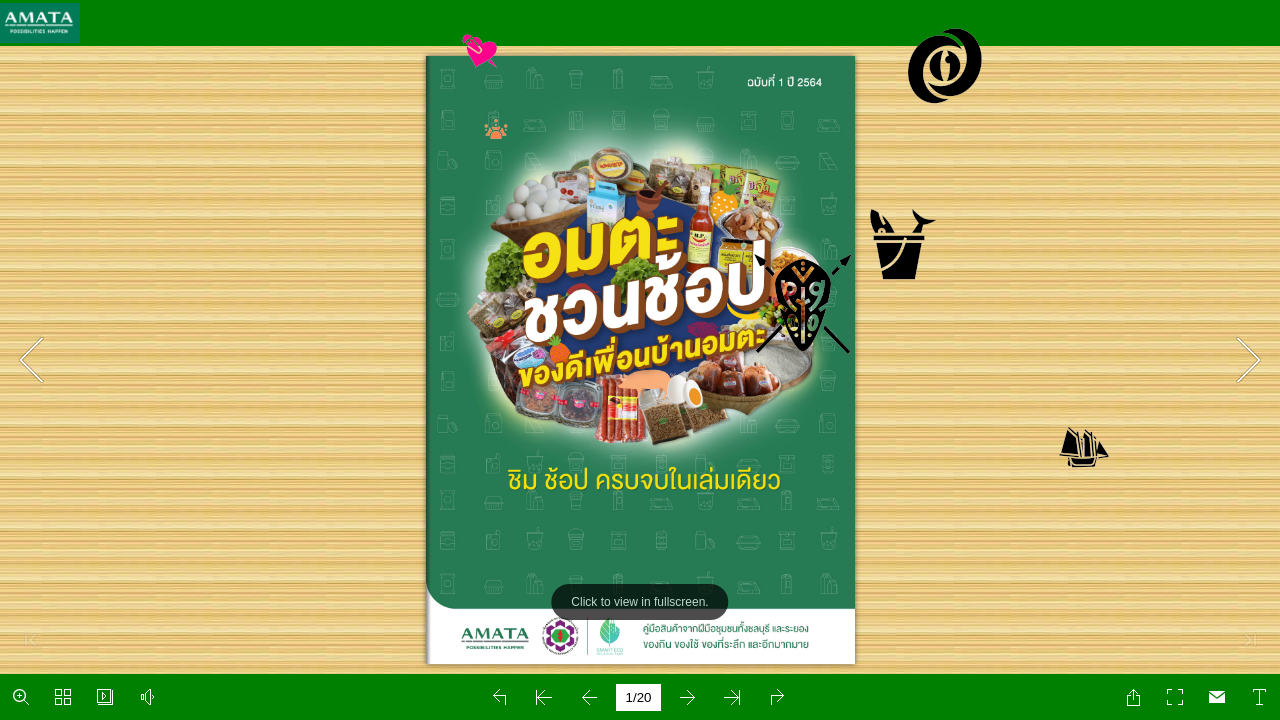  What do you see at coordinates (945, 66) in the screenshot?
I see `indicates a surreal or dream-like game state` at bounding box center [945, 66].